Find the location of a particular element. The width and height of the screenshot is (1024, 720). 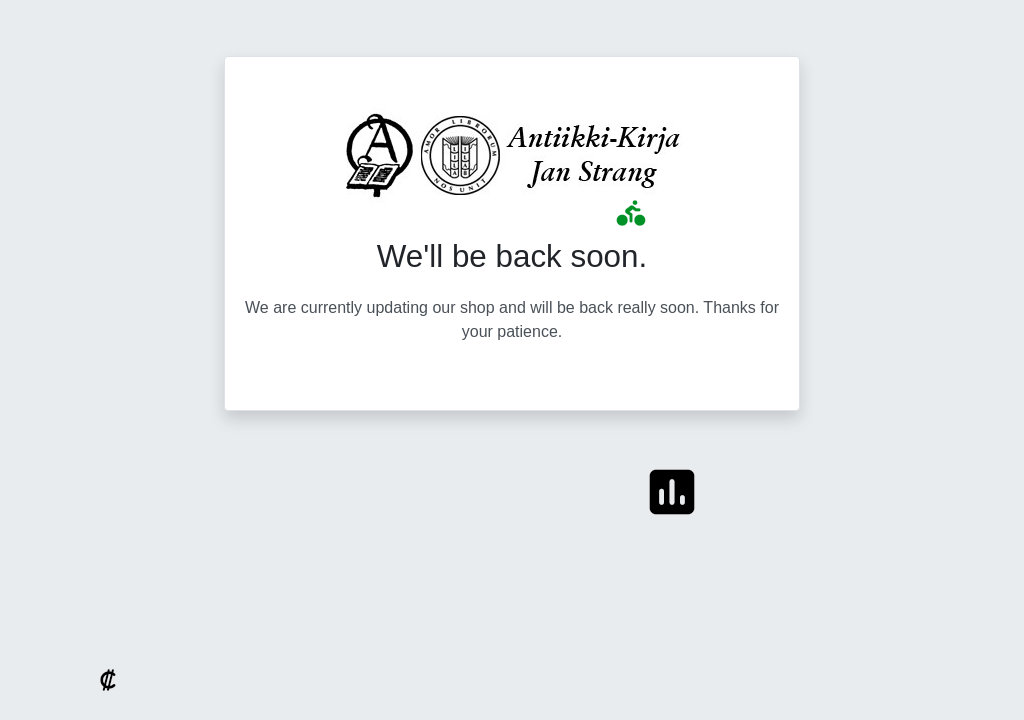

access cycling or bike-related features is located at coordinates (631, 213).